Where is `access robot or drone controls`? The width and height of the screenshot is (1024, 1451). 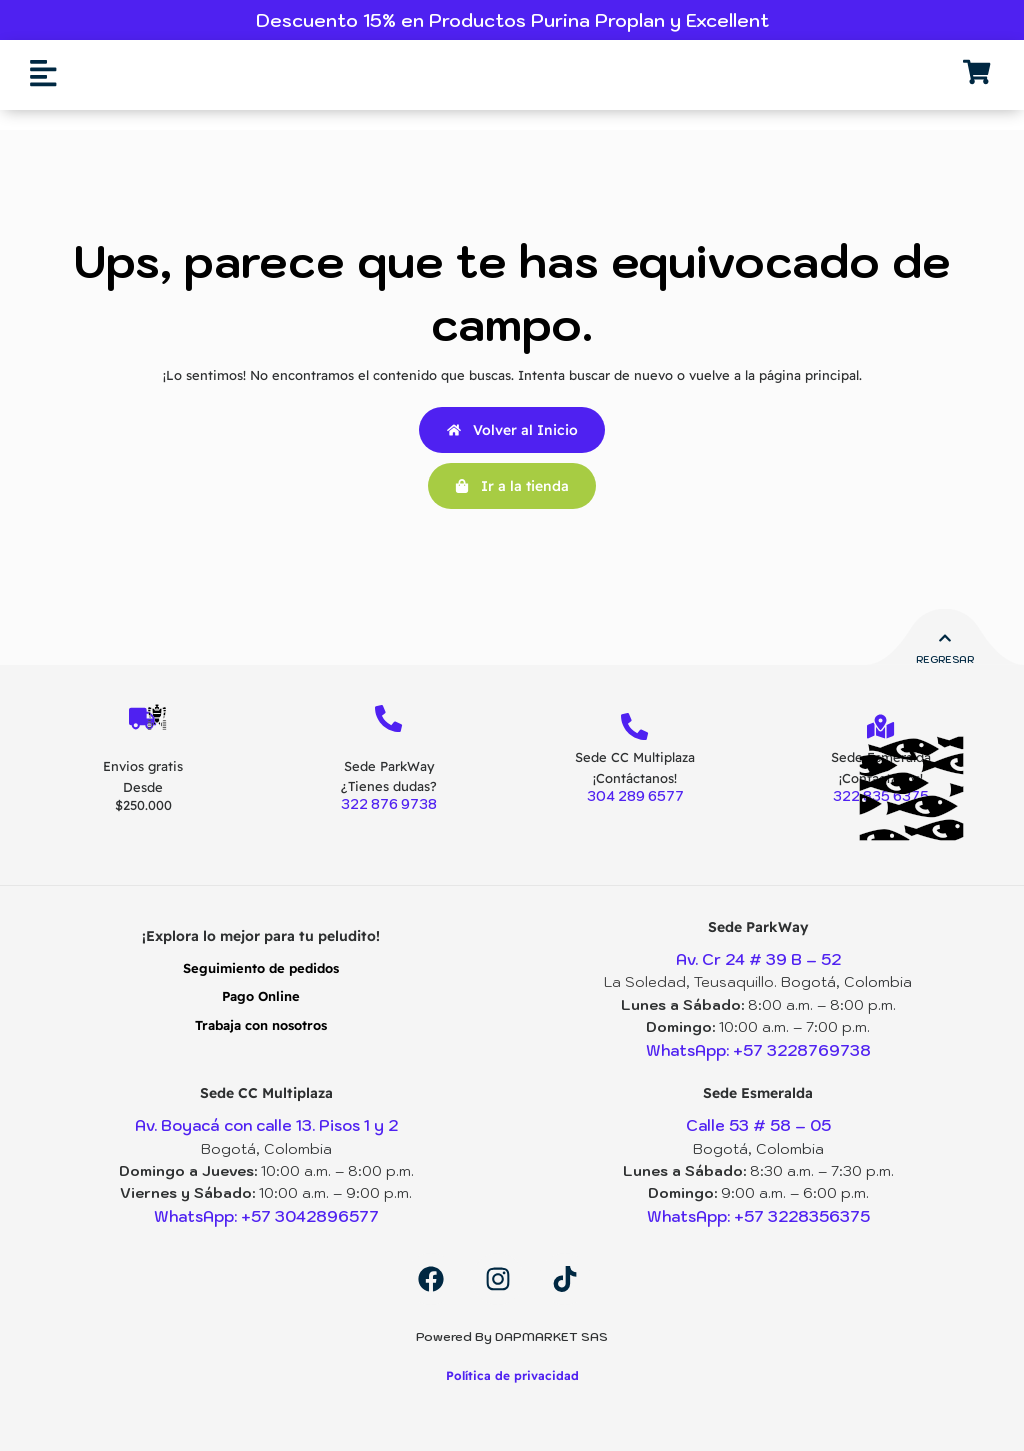
access robot or drone controls is located at coordinates (157, 717).